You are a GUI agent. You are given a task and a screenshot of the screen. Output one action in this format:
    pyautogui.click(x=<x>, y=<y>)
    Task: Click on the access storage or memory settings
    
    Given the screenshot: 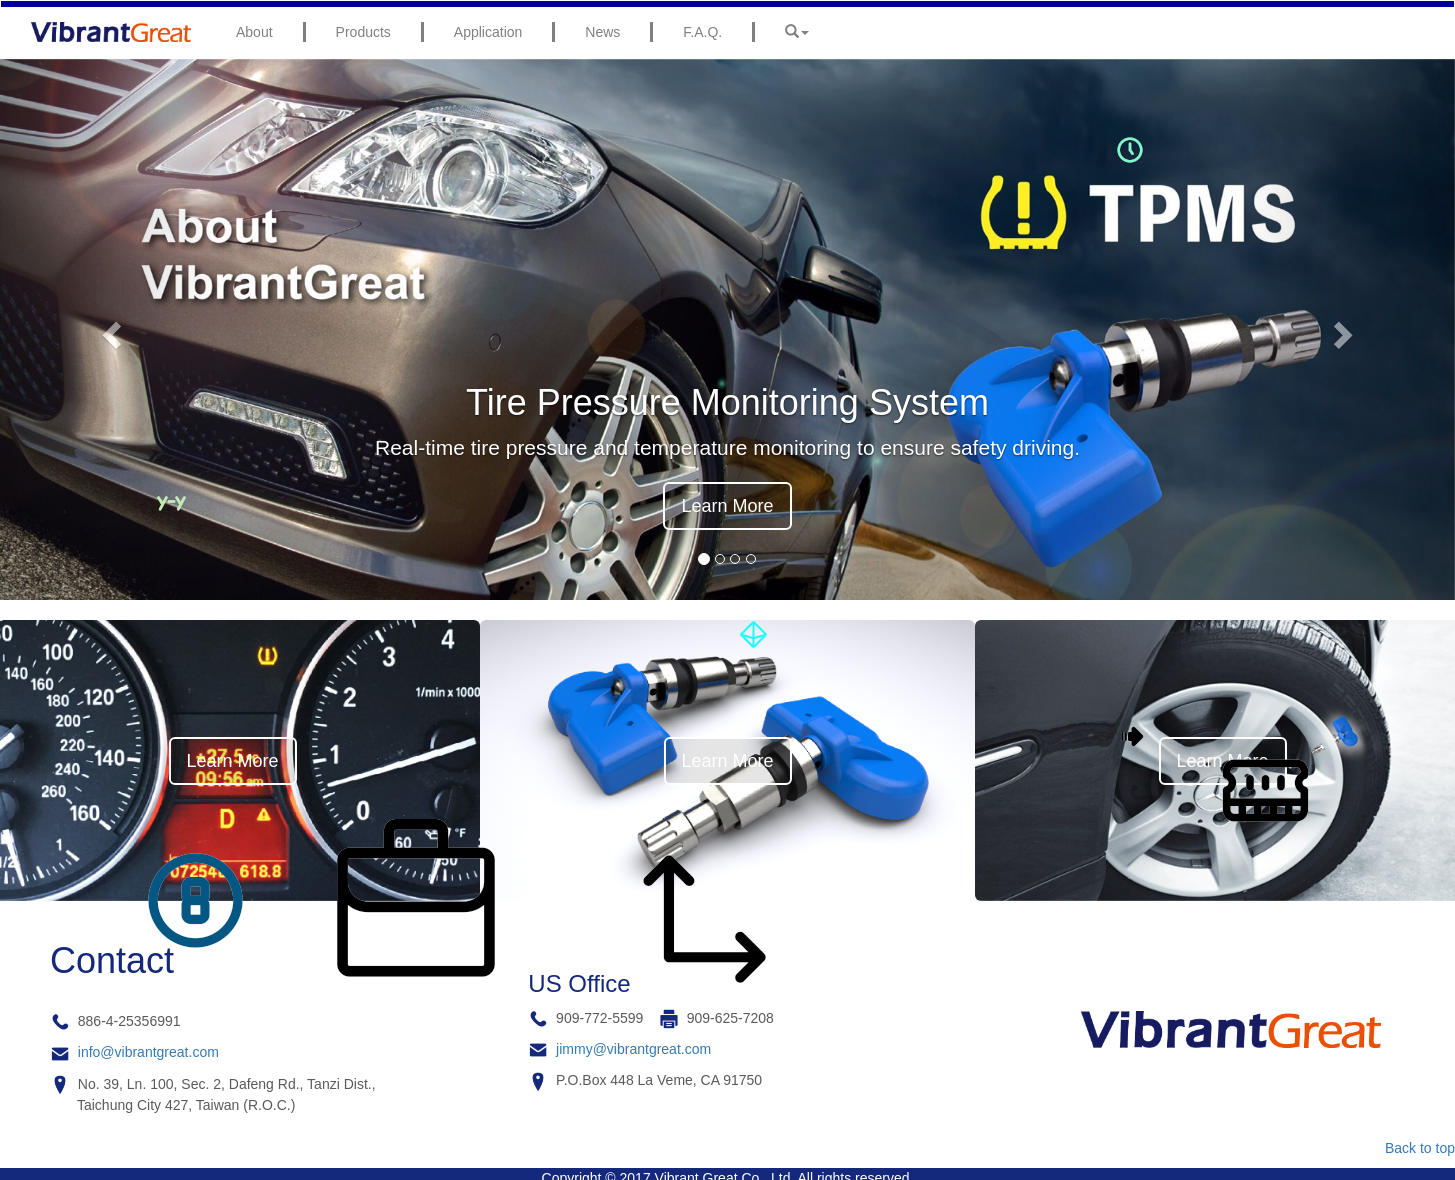 What is the action you would take?
    pyautogui.click(x=1265, y=790)
    